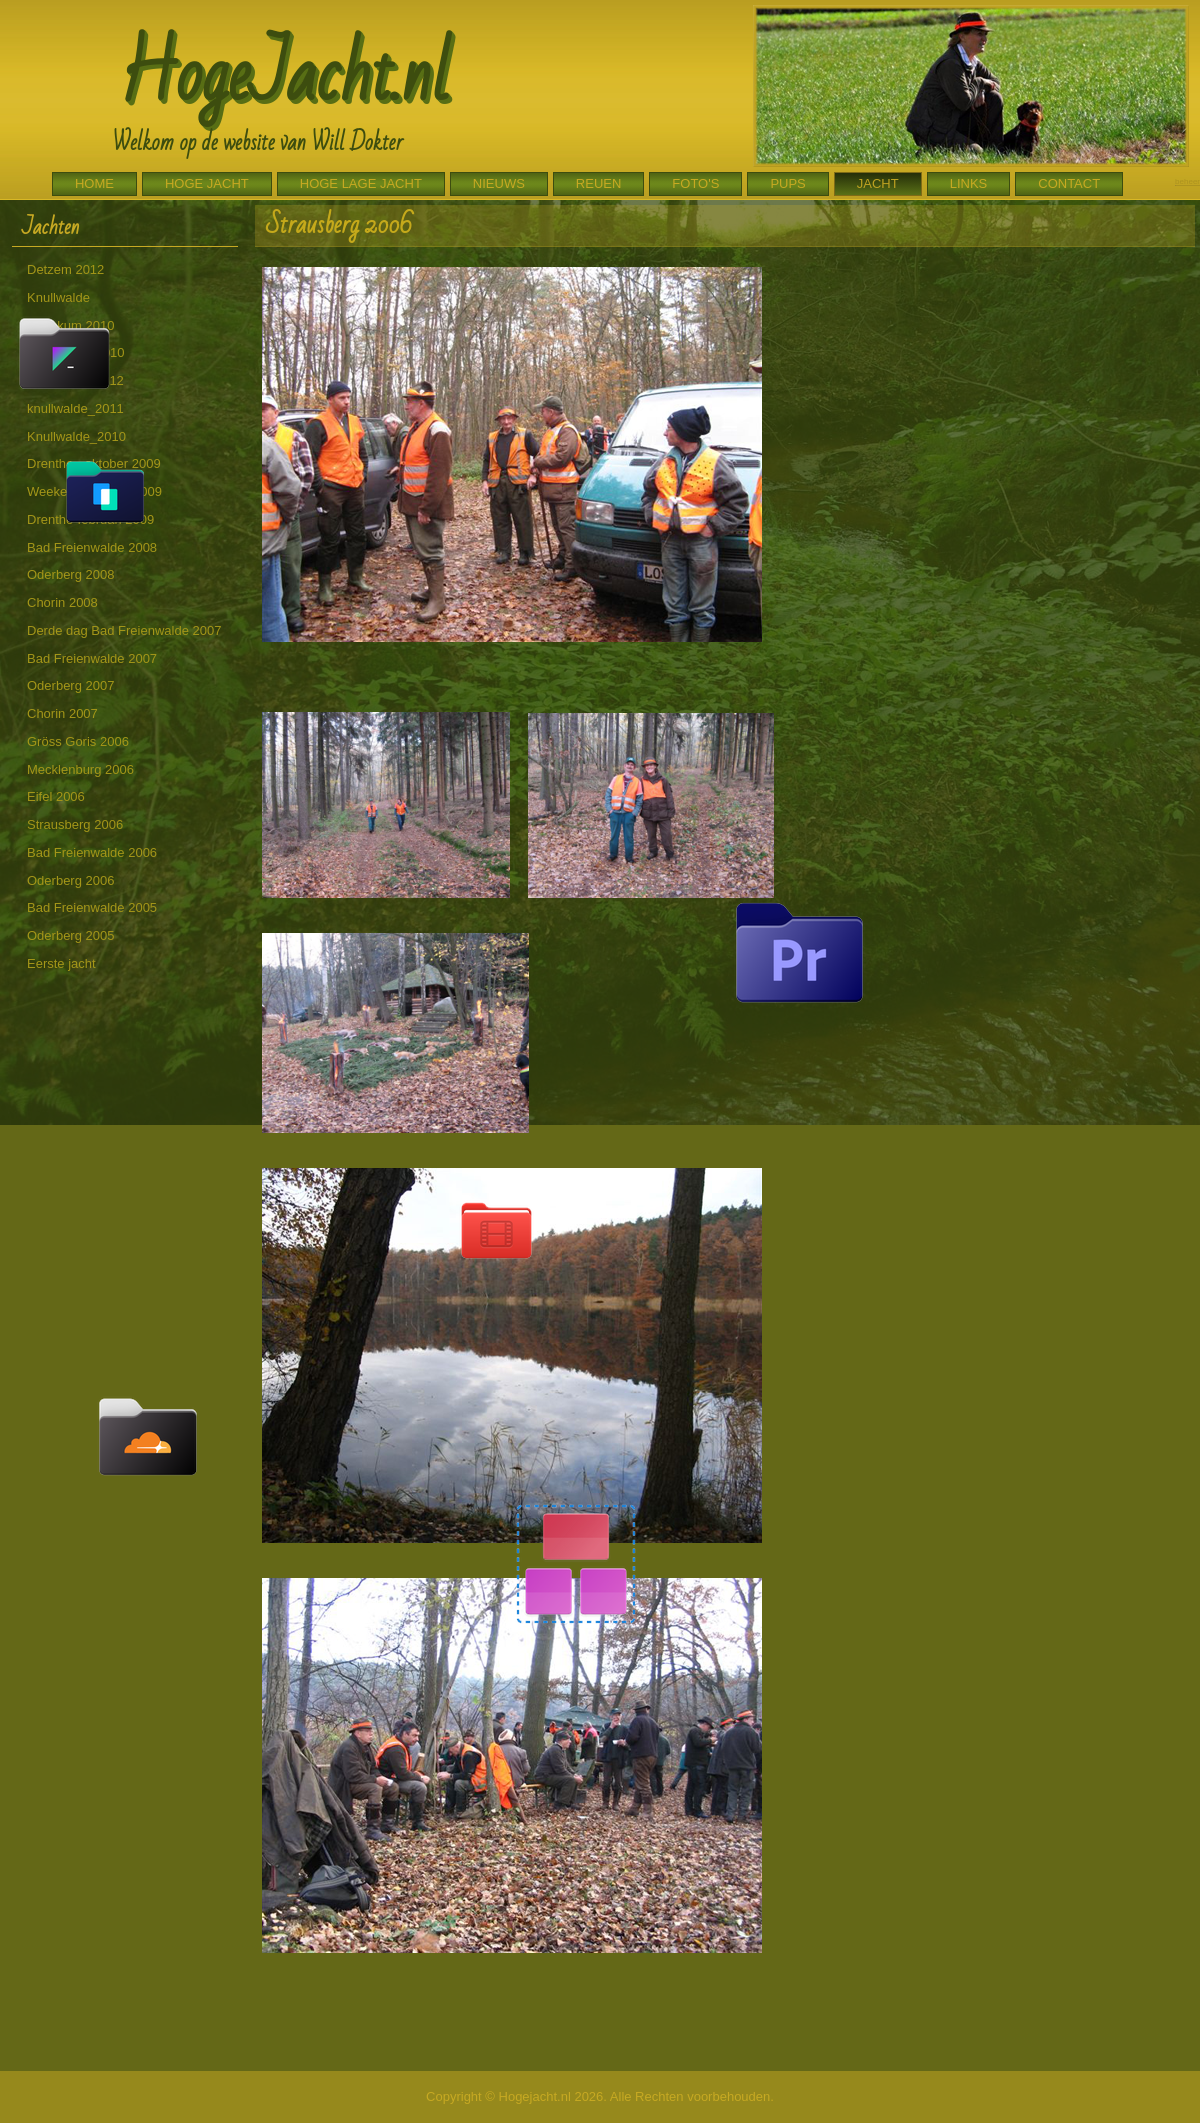 The image size is (1200, 2123). What do you see at coordinates (147, 1439) in the screenshot?
I see `open cloudflare project files` at bounding box center [147, 1439].